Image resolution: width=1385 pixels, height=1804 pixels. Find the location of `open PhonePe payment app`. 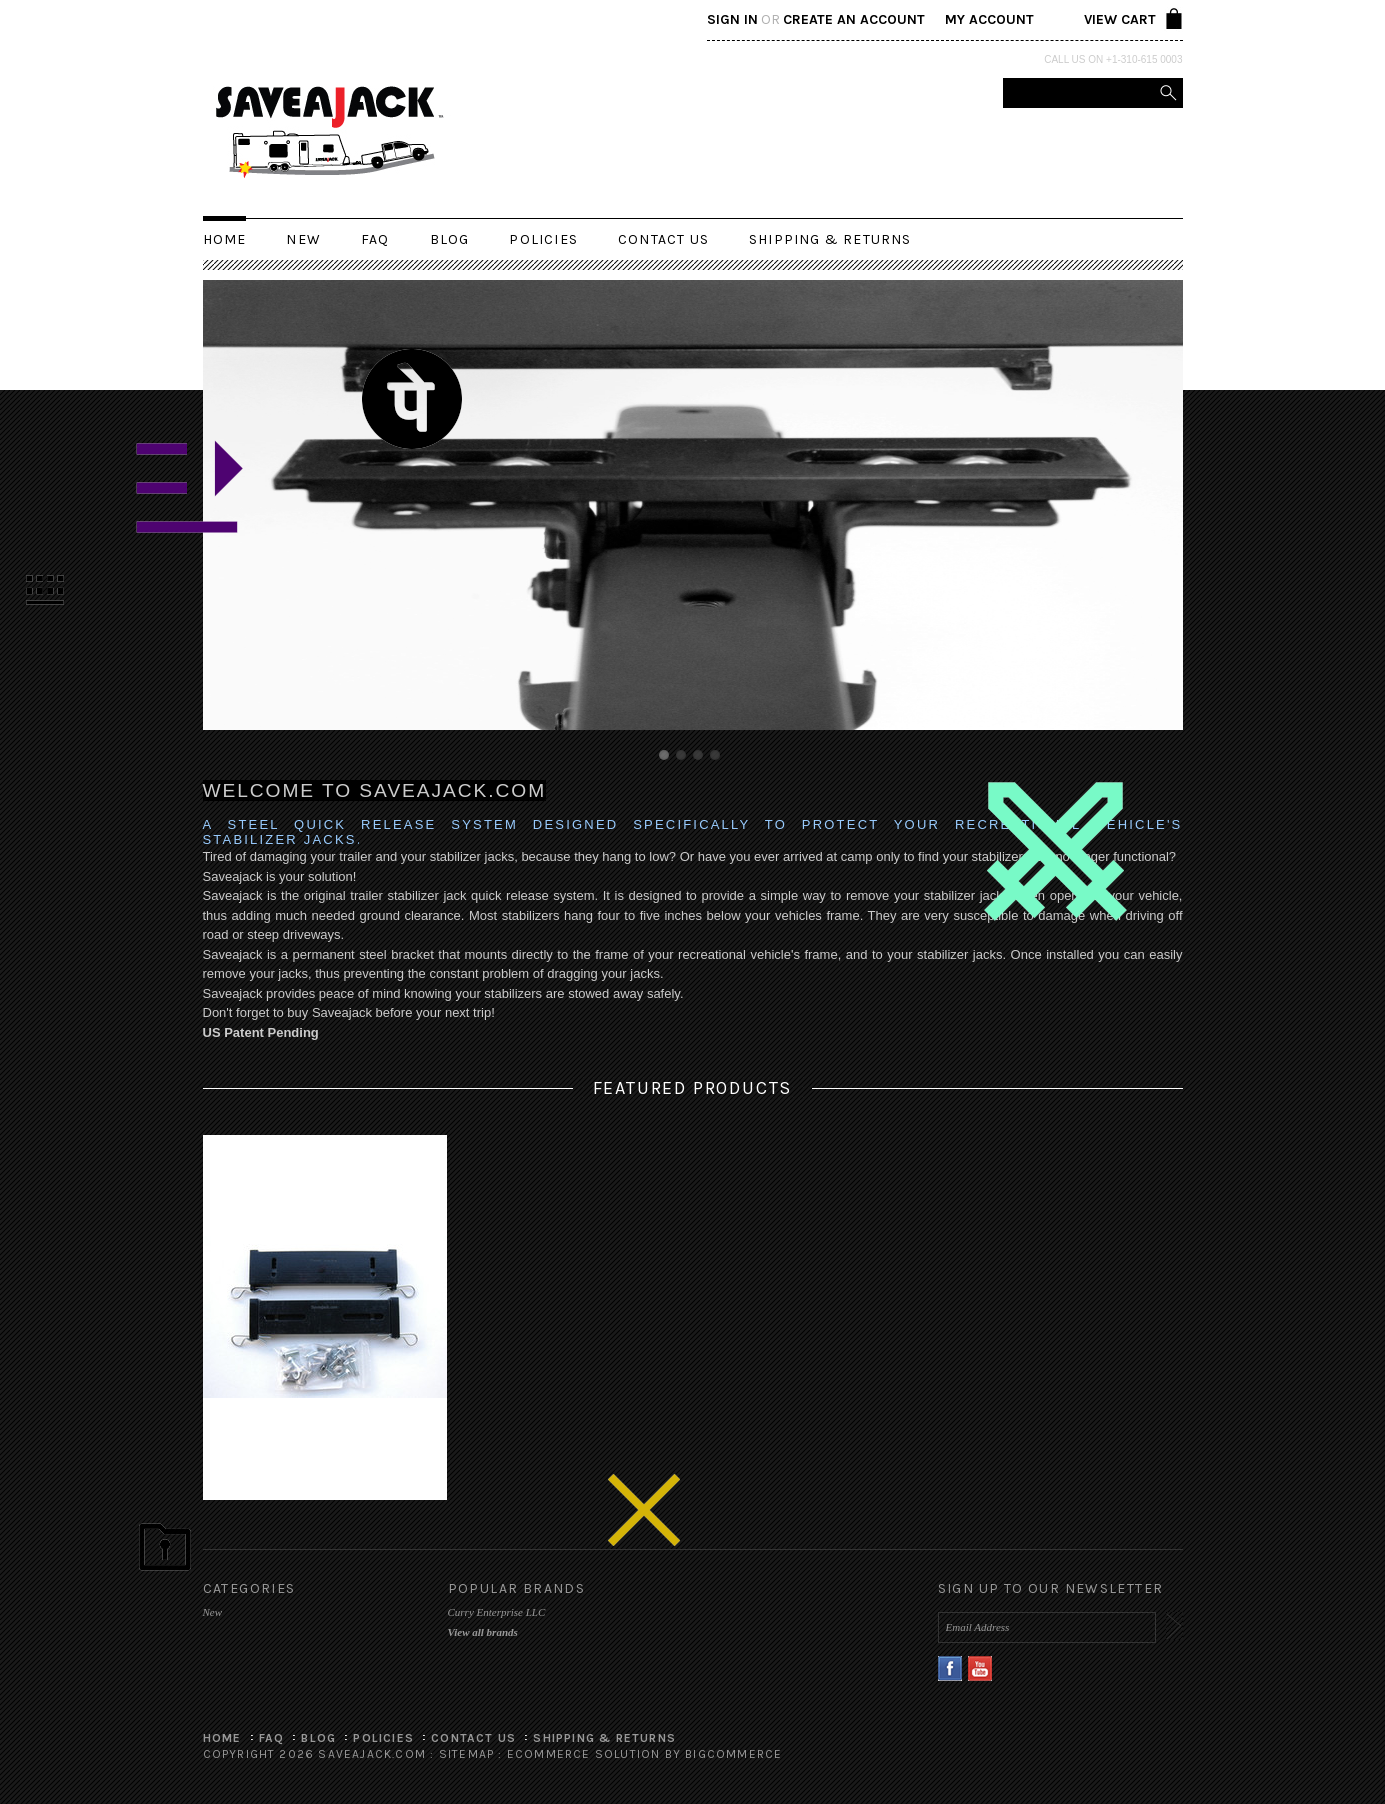

open PhonePe payment app is located at coordinates (412, 399).